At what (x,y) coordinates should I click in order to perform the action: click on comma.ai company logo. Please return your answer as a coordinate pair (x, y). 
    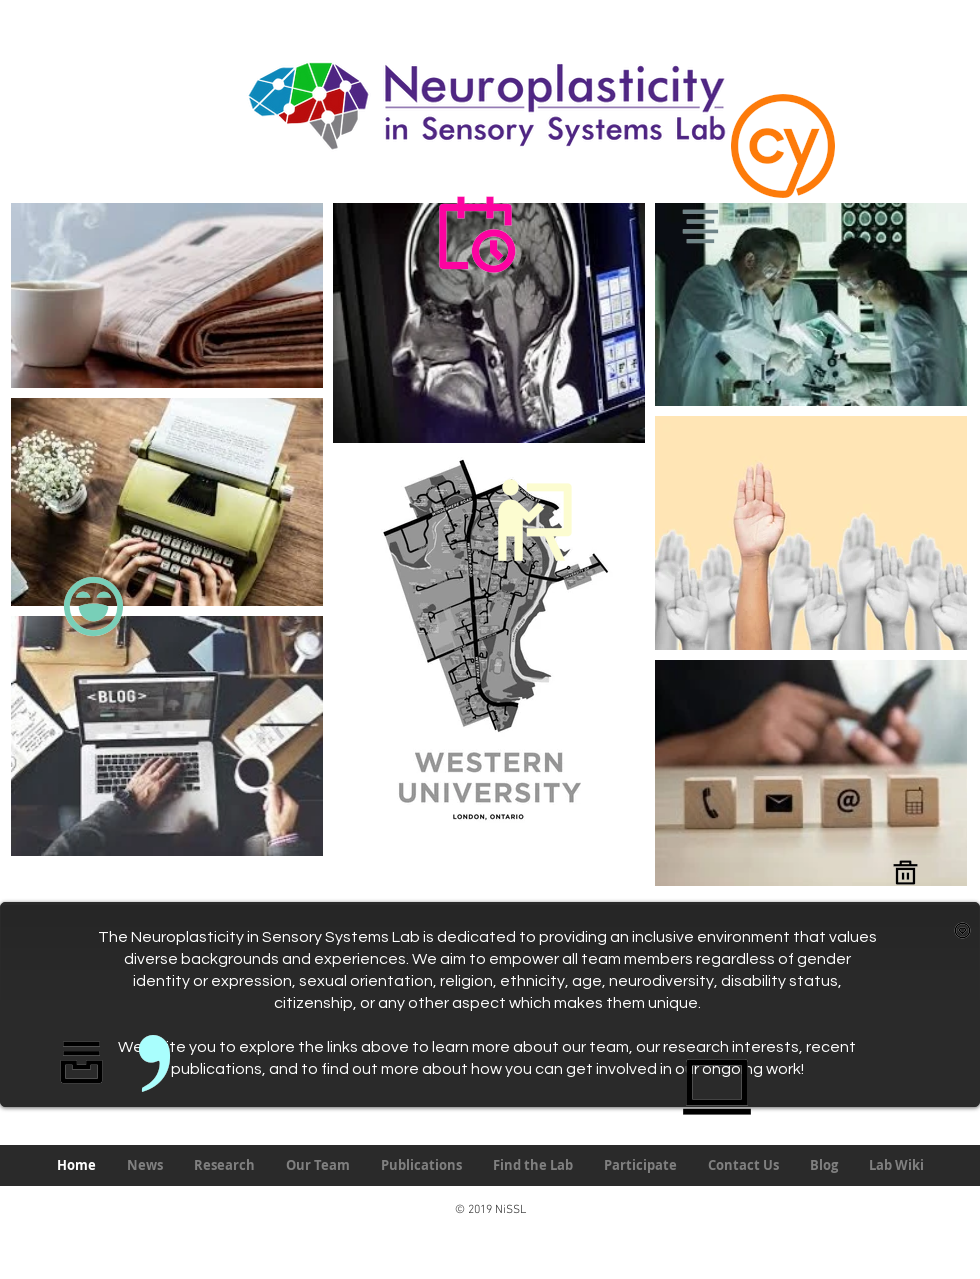
    Looking at the image, I should click on (154, 1063).